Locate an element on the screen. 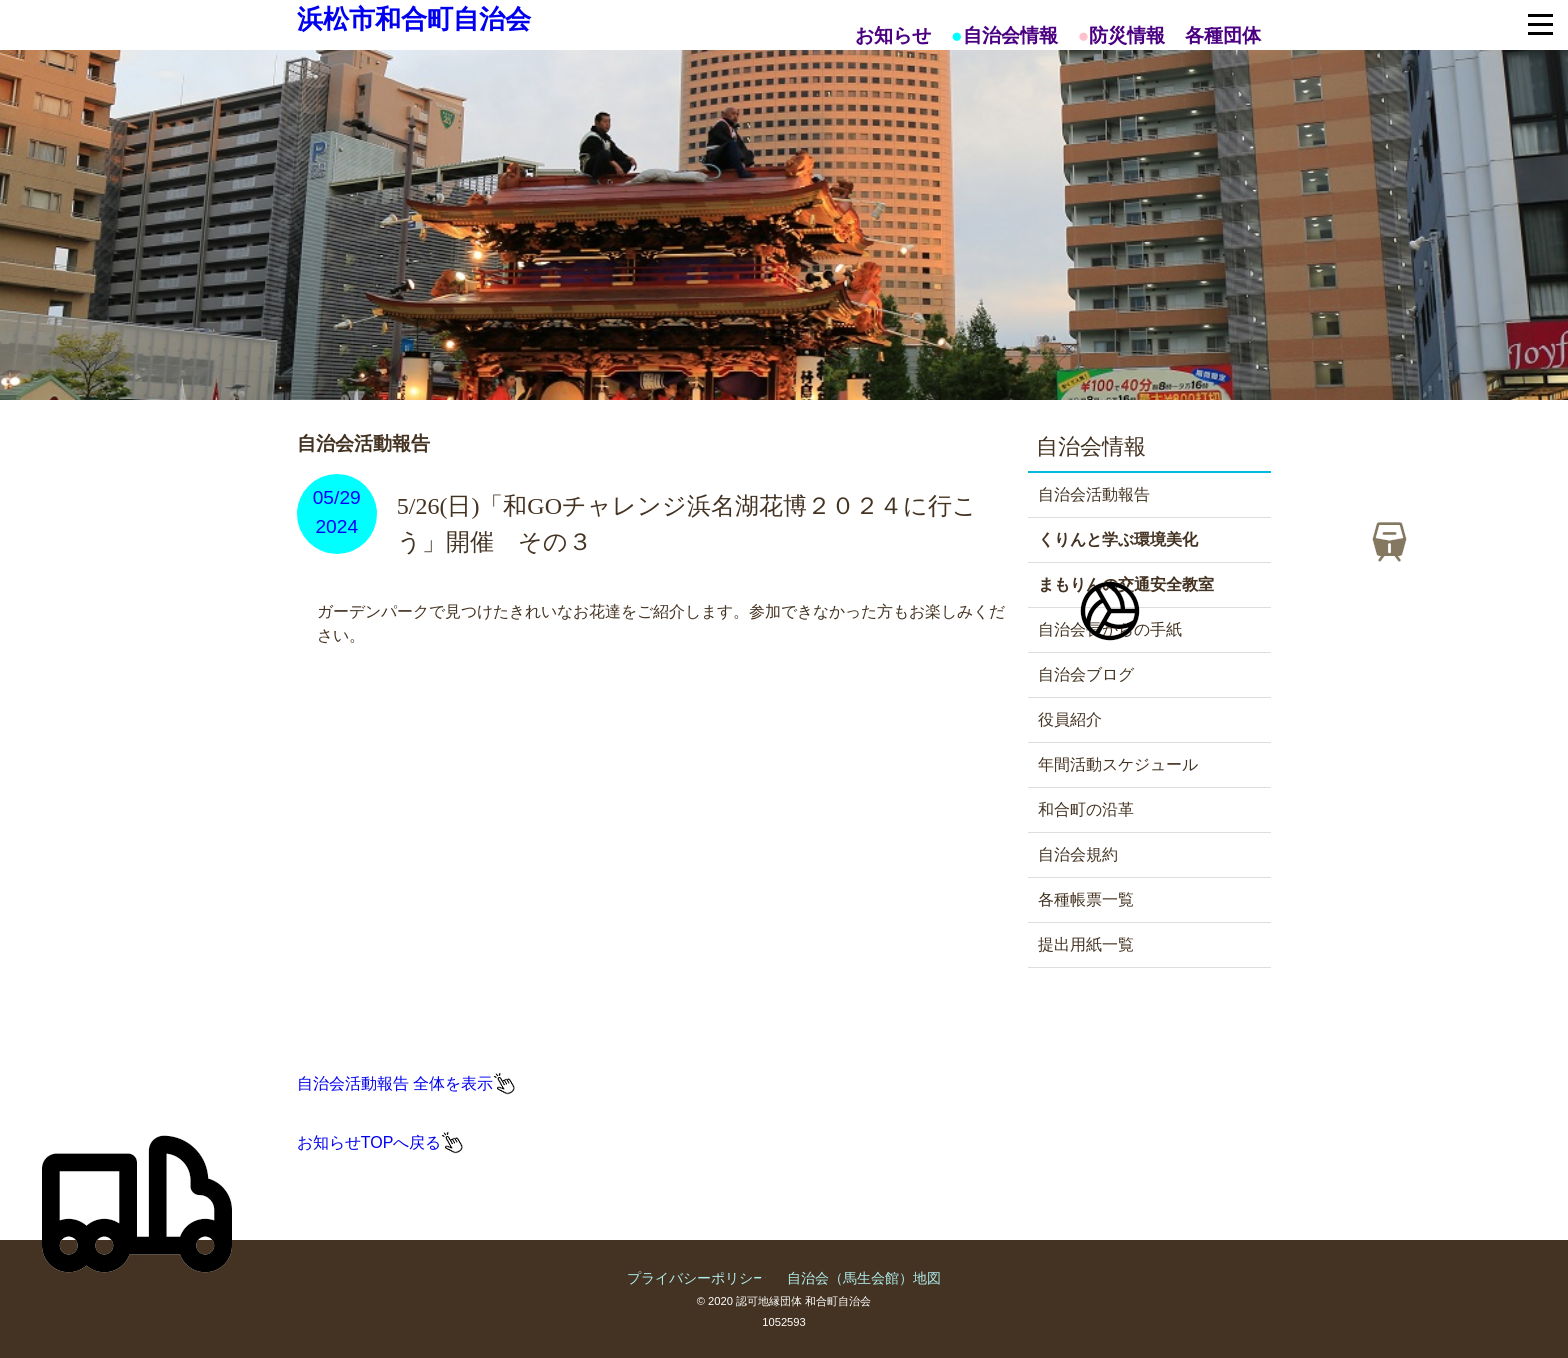 This screenshot has width=1568, height=1358. track shipping or delivery status is located at coordinates (137, 1204).